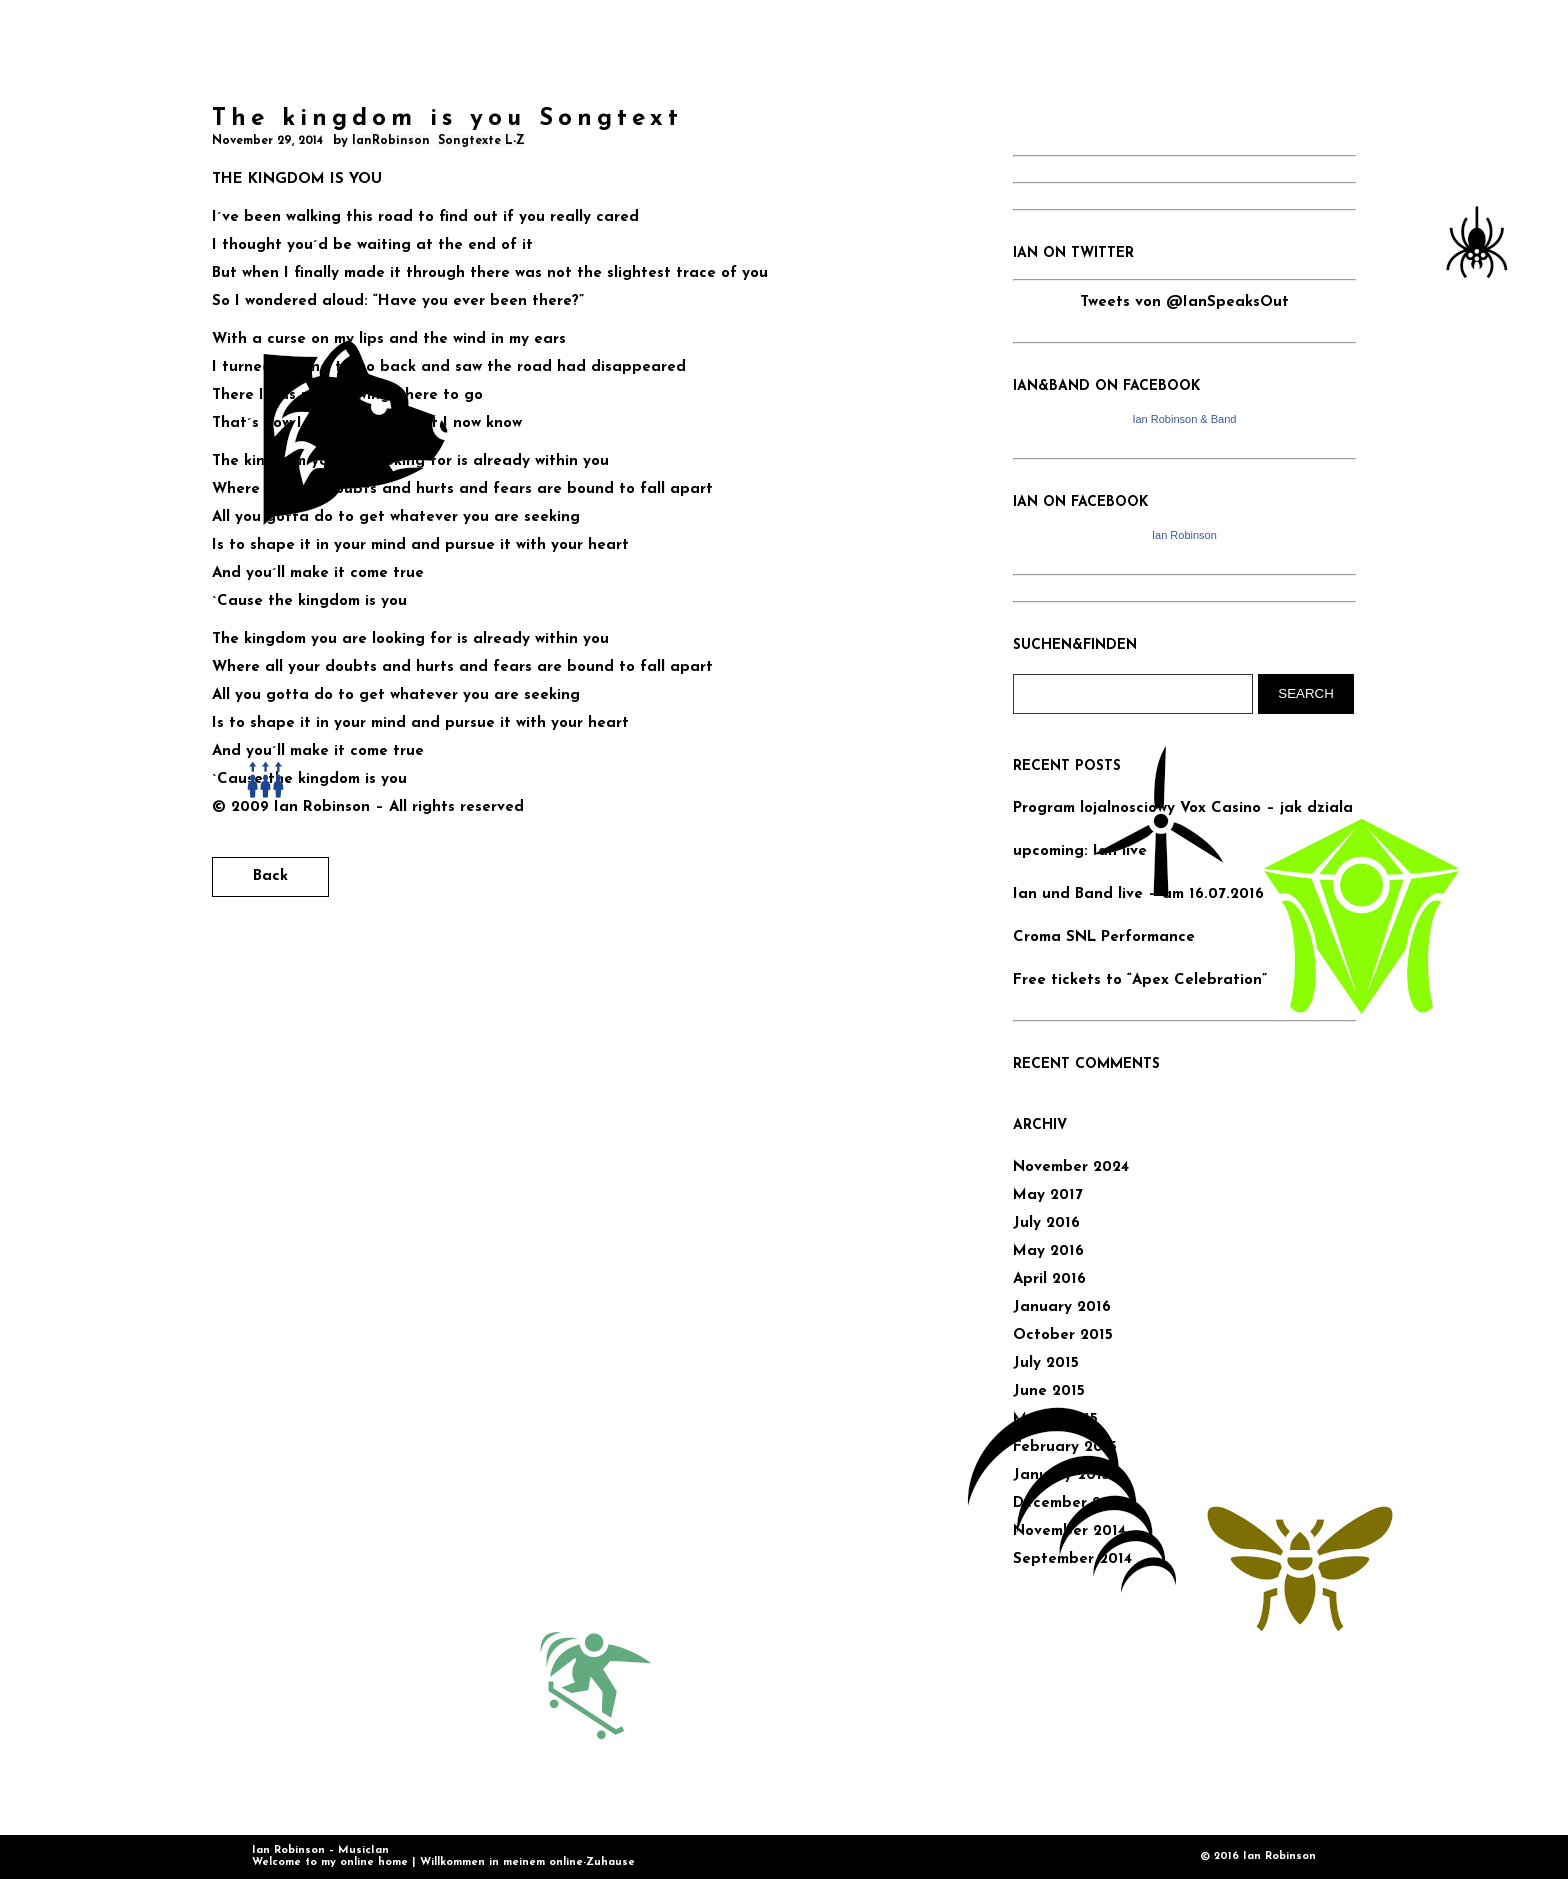 The image size is (1568, 1879). What do you see at coordinates (1361, 916) in the screenshot?
I see `represents a gem, crystal, or precious resource in-game` at bounding box center [1361, 916].